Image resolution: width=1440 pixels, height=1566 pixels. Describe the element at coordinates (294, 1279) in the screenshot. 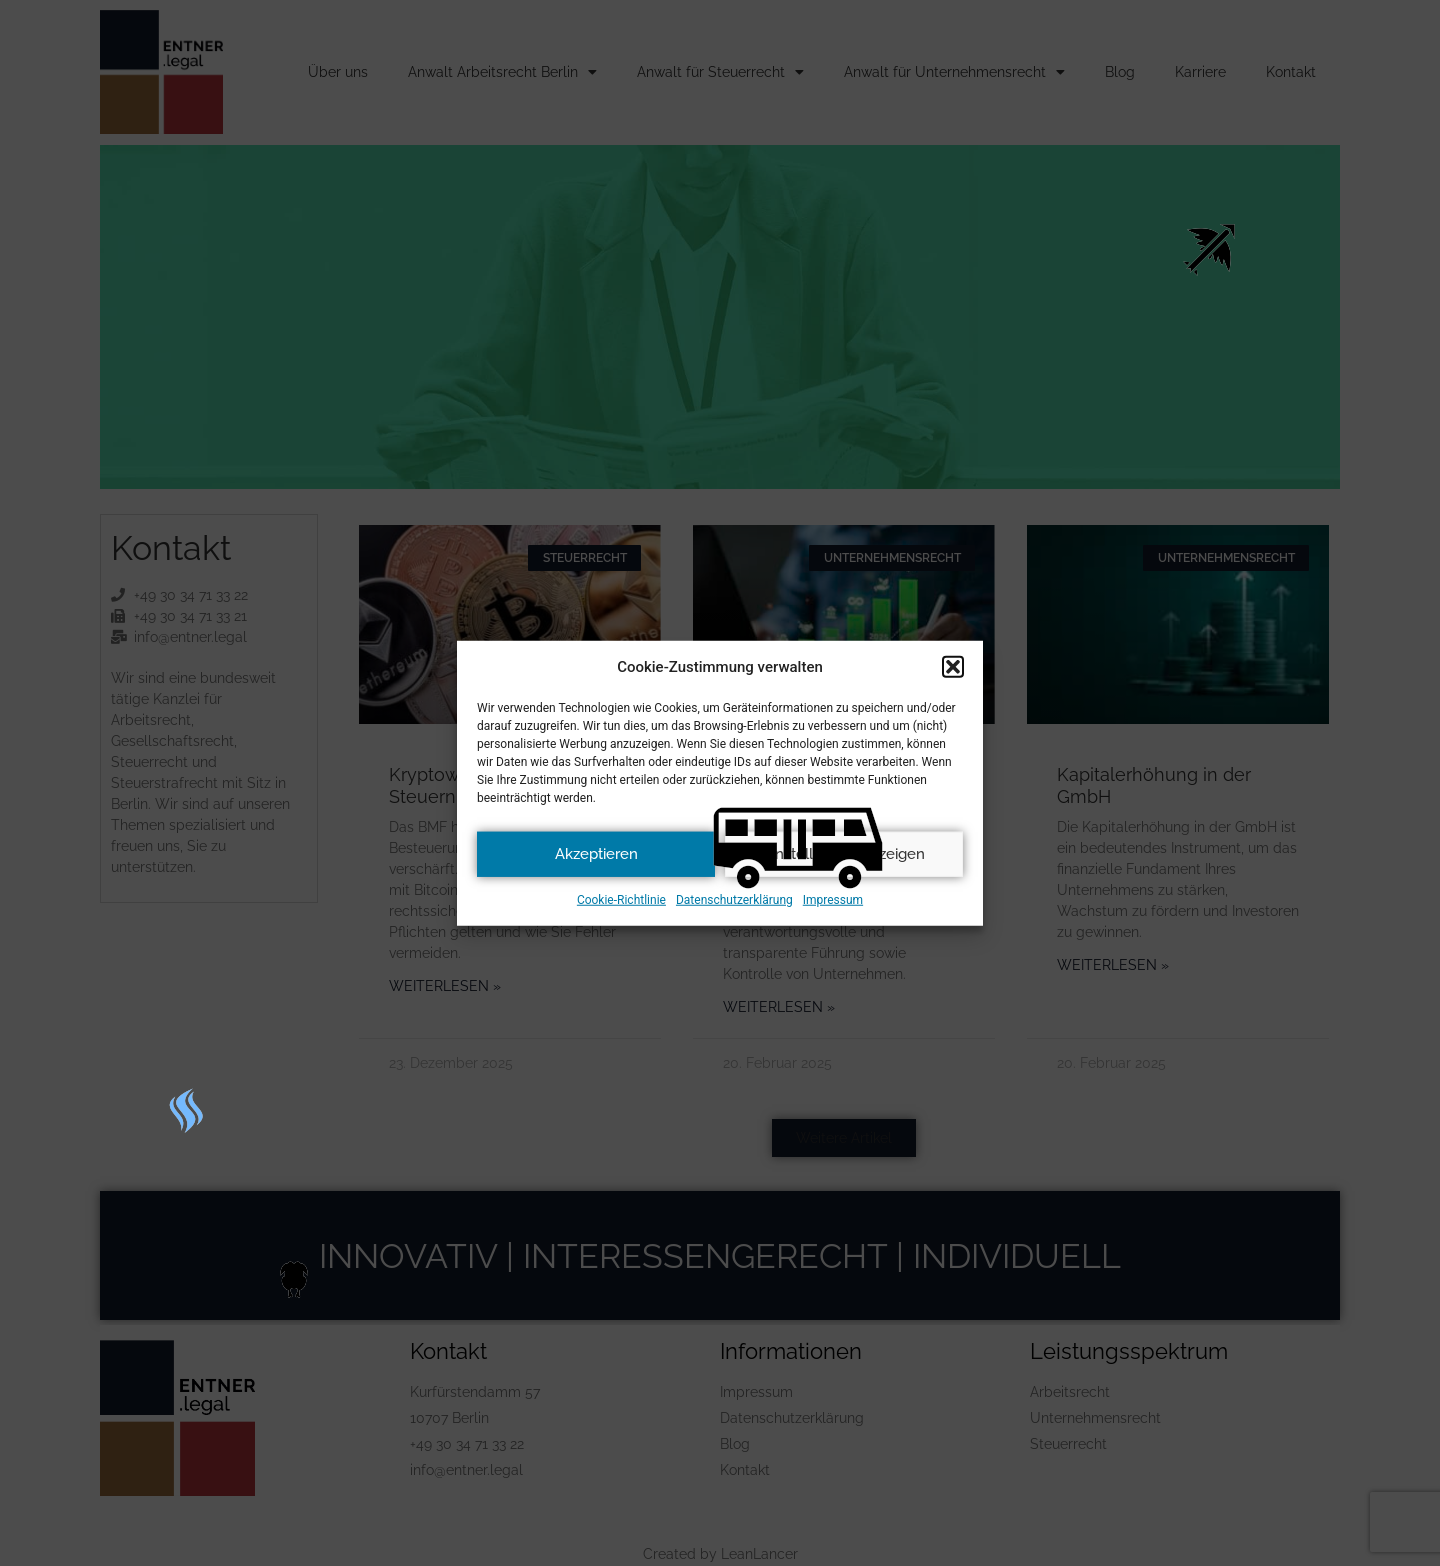

I see `select roast chicken as a food item` at that location.